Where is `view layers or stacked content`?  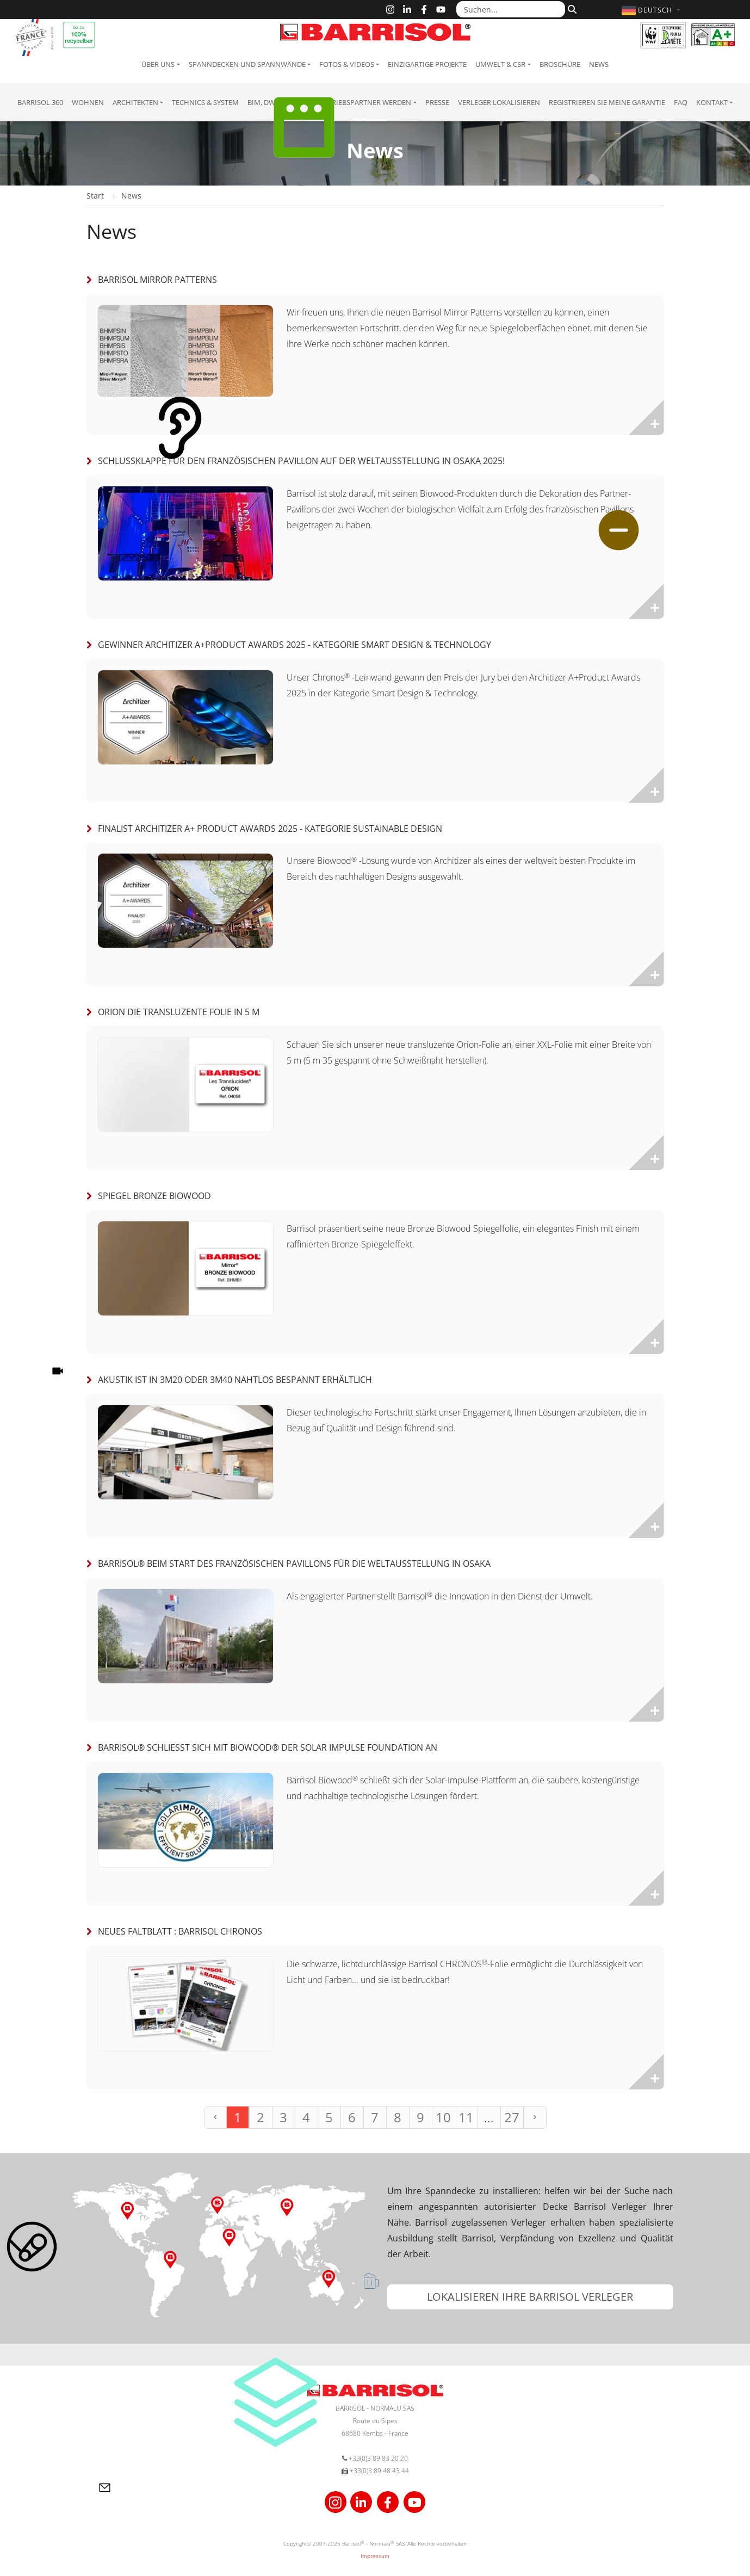
view layers or stacked content is located at coordinates (275, 2402).